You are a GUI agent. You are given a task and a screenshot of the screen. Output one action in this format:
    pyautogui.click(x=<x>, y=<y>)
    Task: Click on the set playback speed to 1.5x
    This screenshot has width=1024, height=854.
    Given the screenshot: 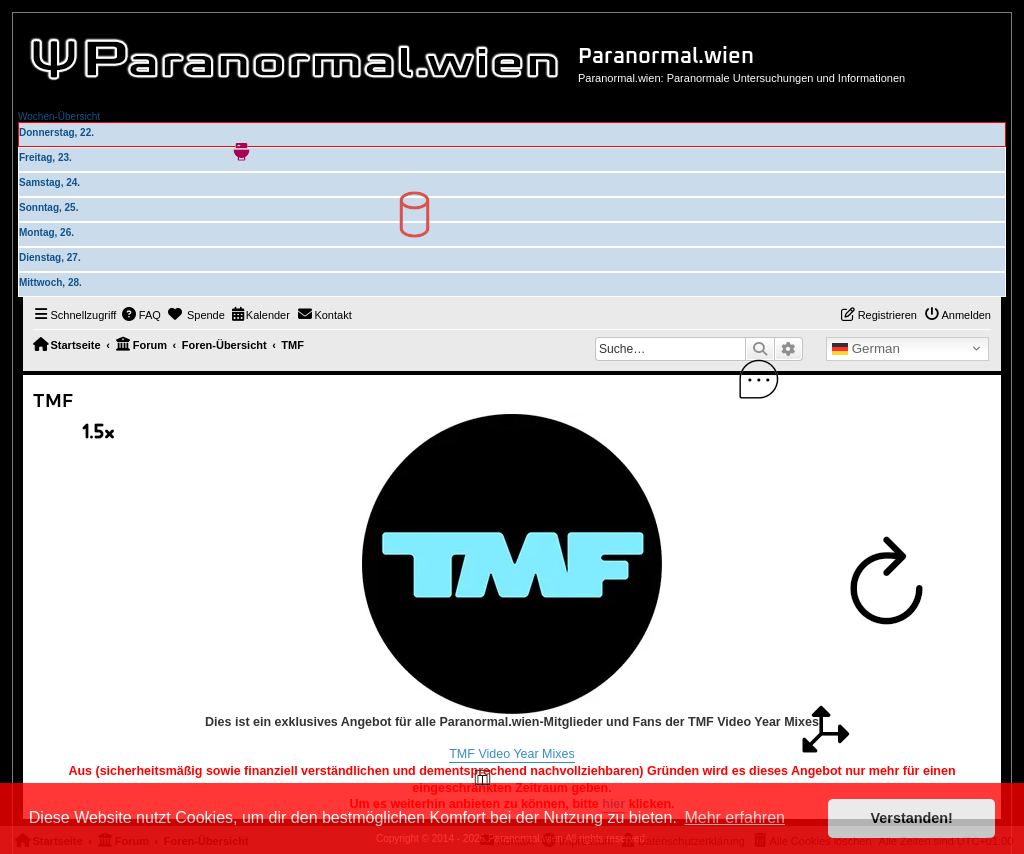 What is the action you would take?
    pyautogui.click(x=99, y=431)
    